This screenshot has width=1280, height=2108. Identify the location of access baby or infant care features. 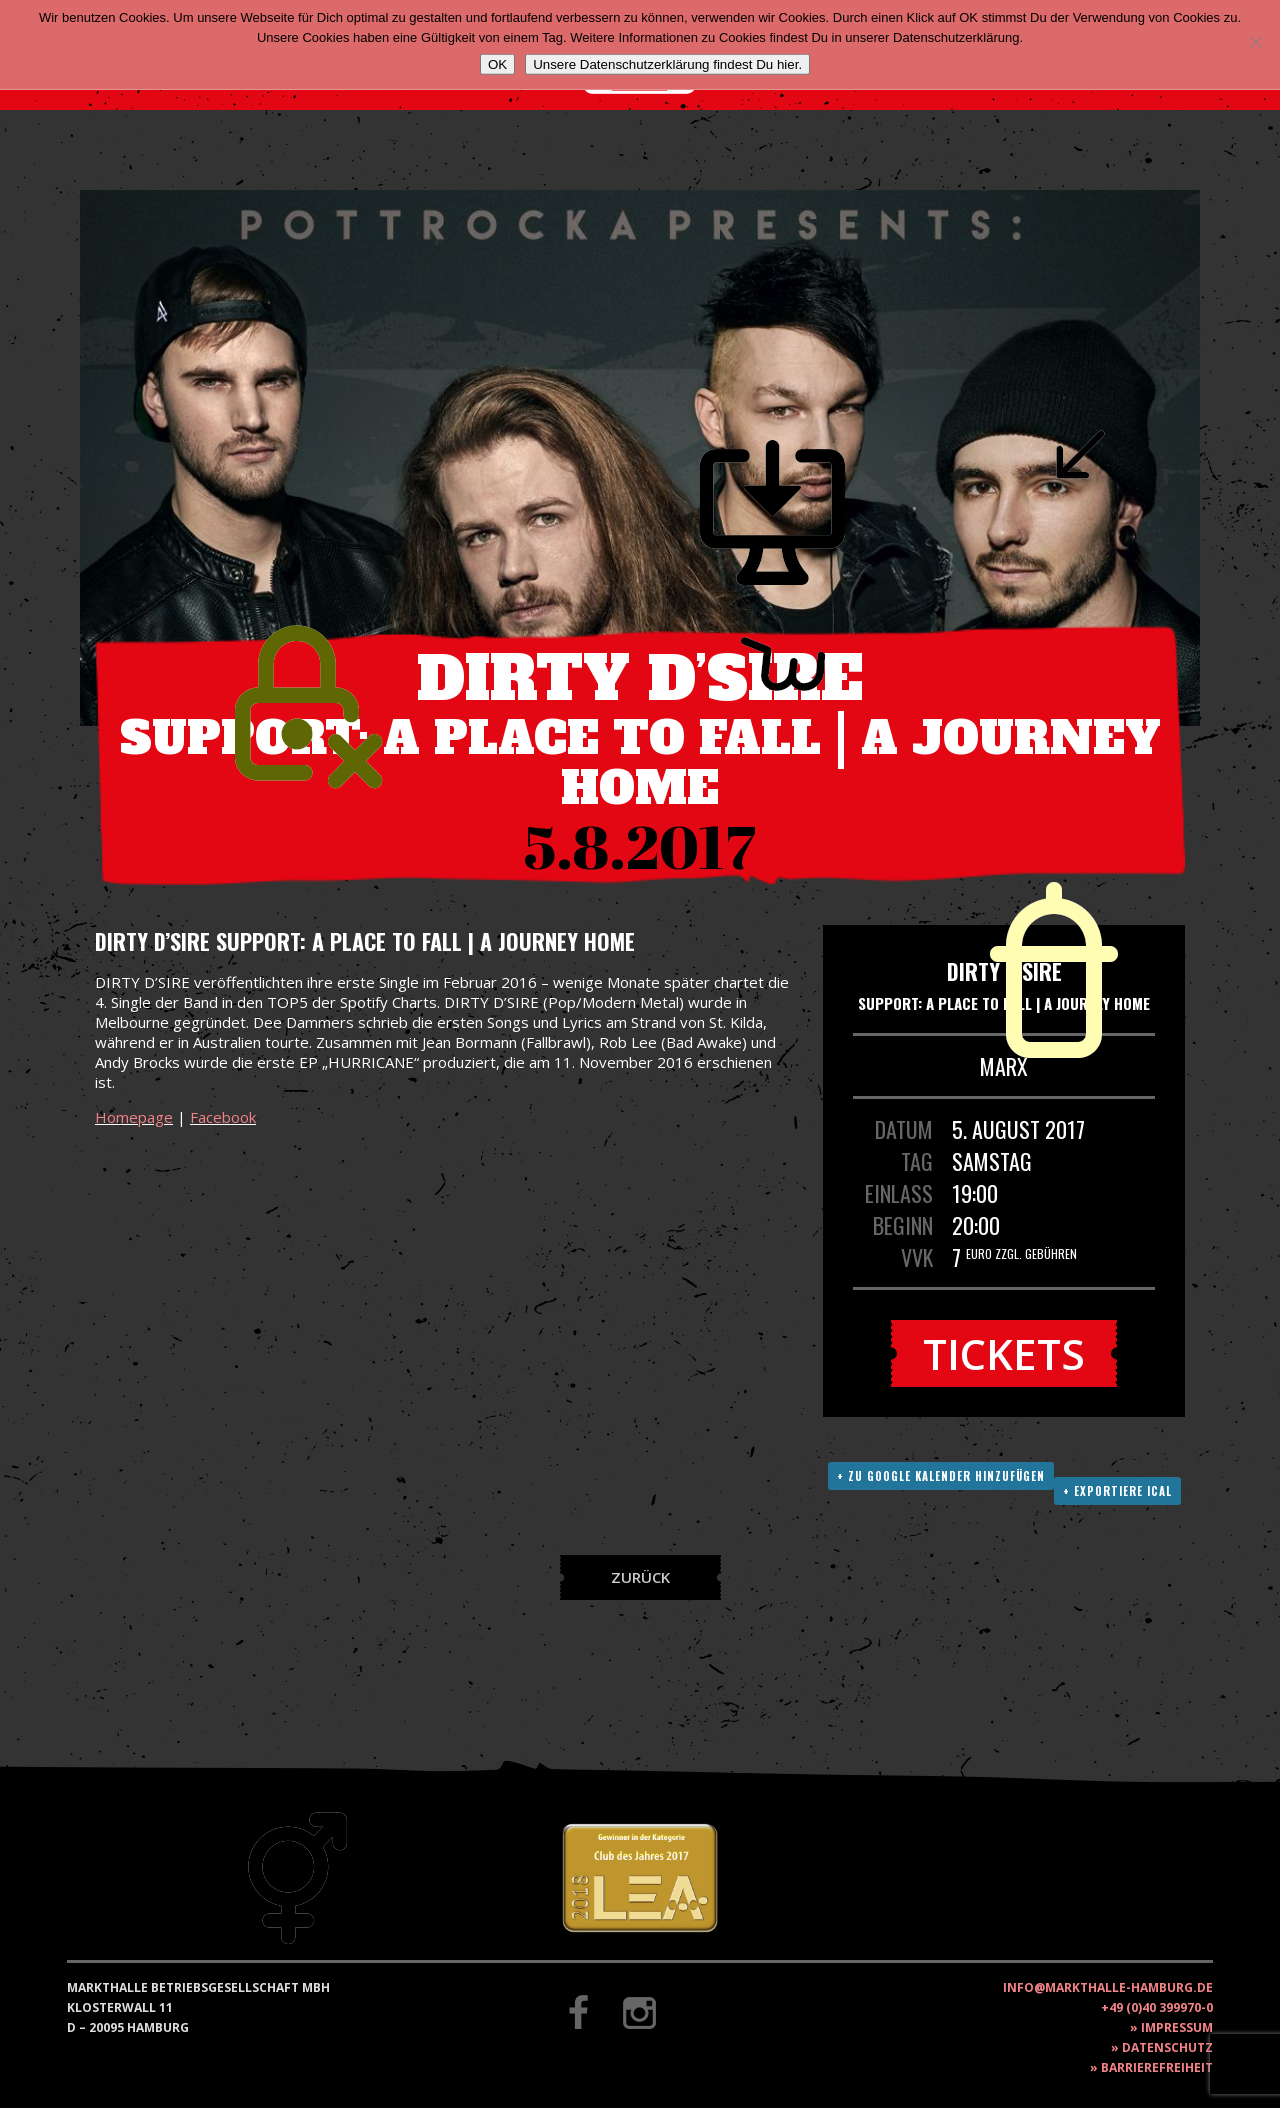
(1054, 970).